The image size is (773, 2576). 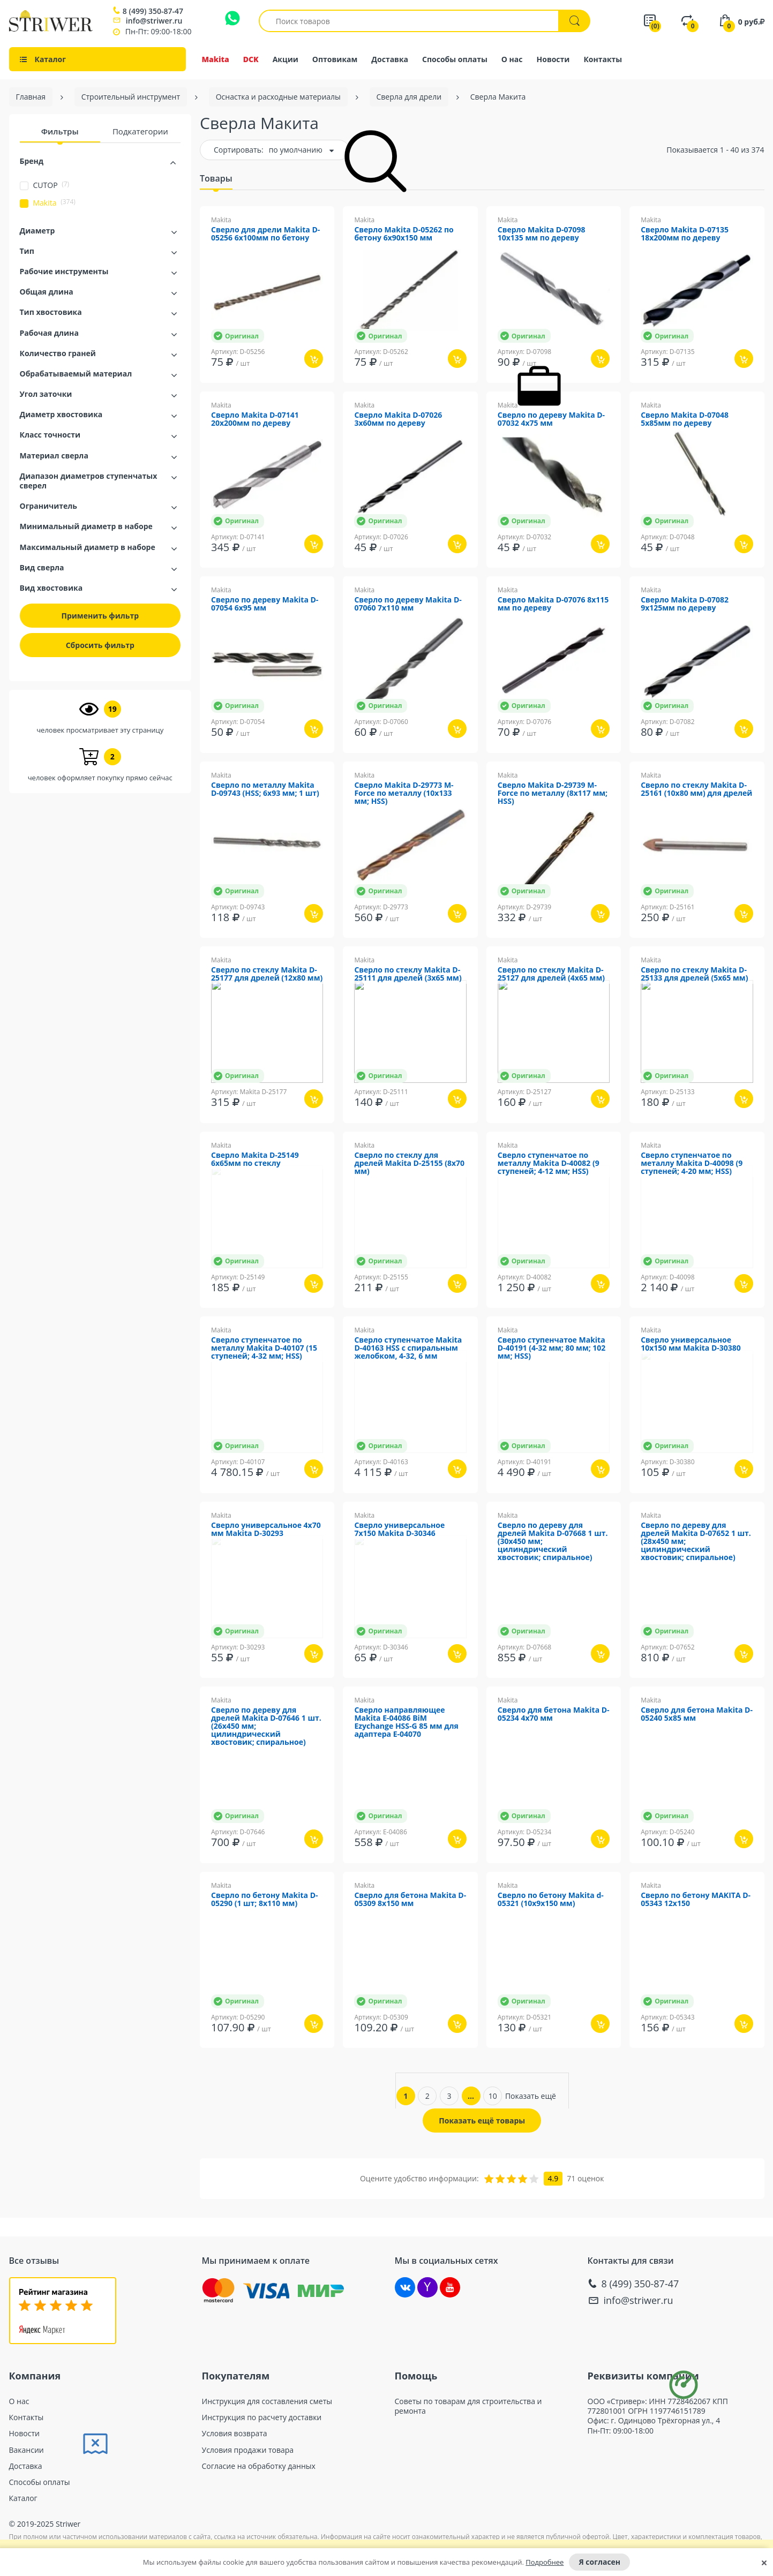 What do you see at coordinates (376, 161) in the screenshot?
I see `search for content or items` at bounding box center [376, 161].